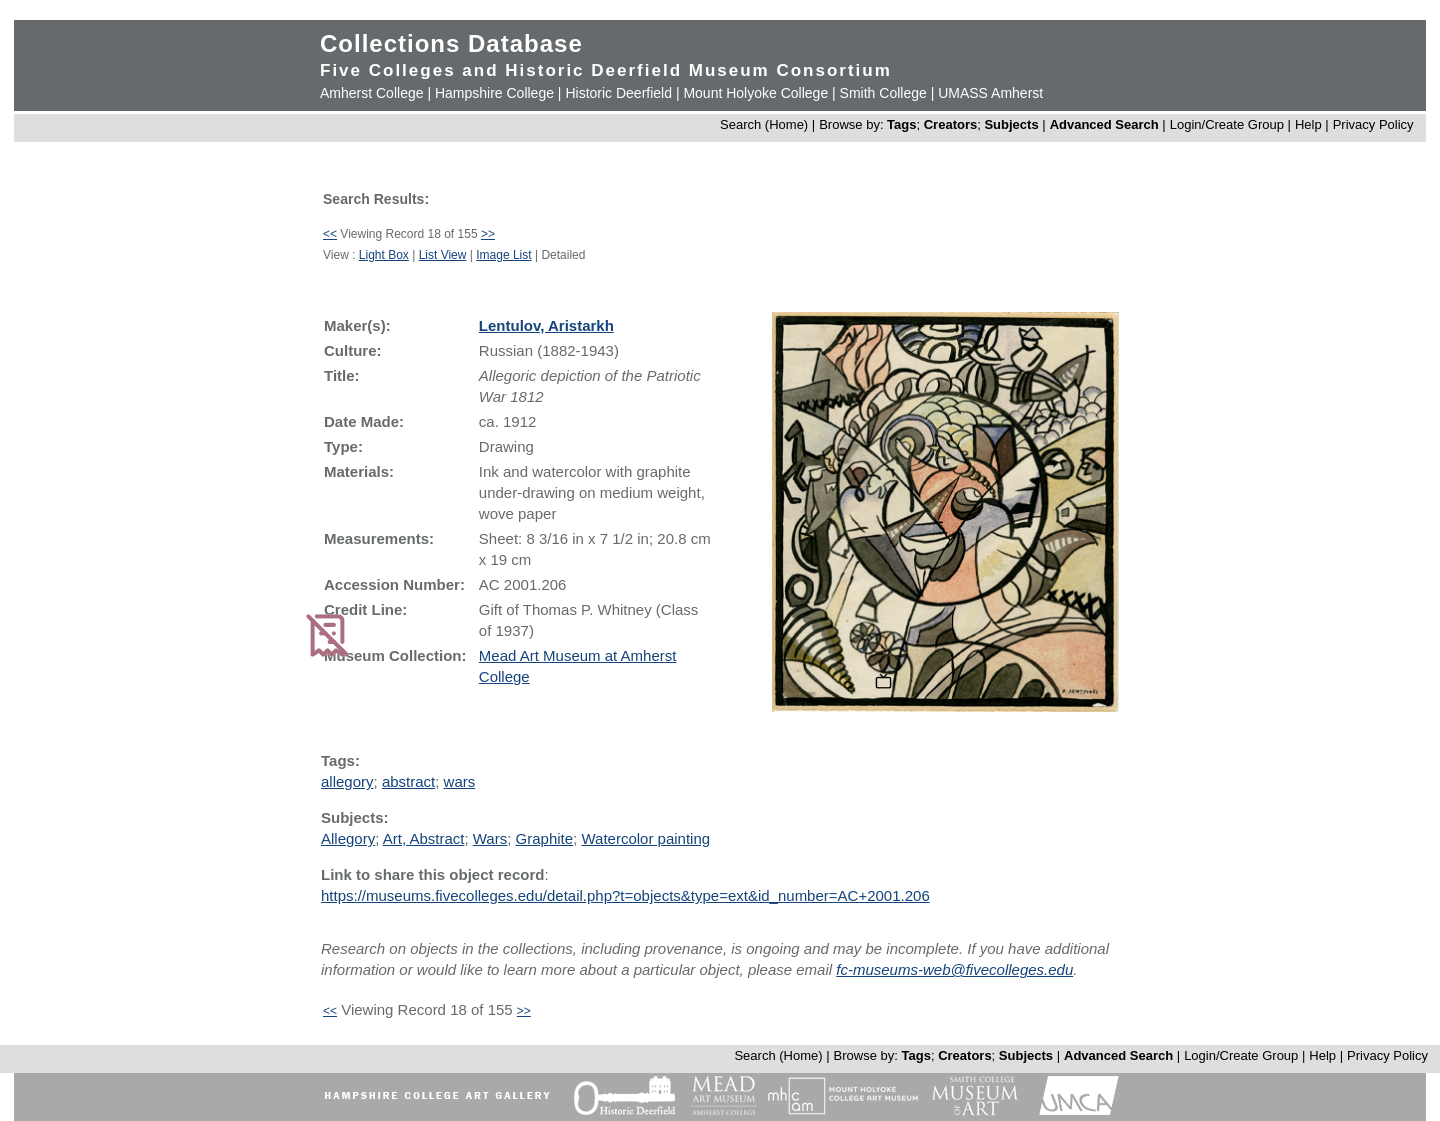 The width and height of the screenshot is (1440, 1121). I want to click on access tv or video streaming options, so click(883, 681).